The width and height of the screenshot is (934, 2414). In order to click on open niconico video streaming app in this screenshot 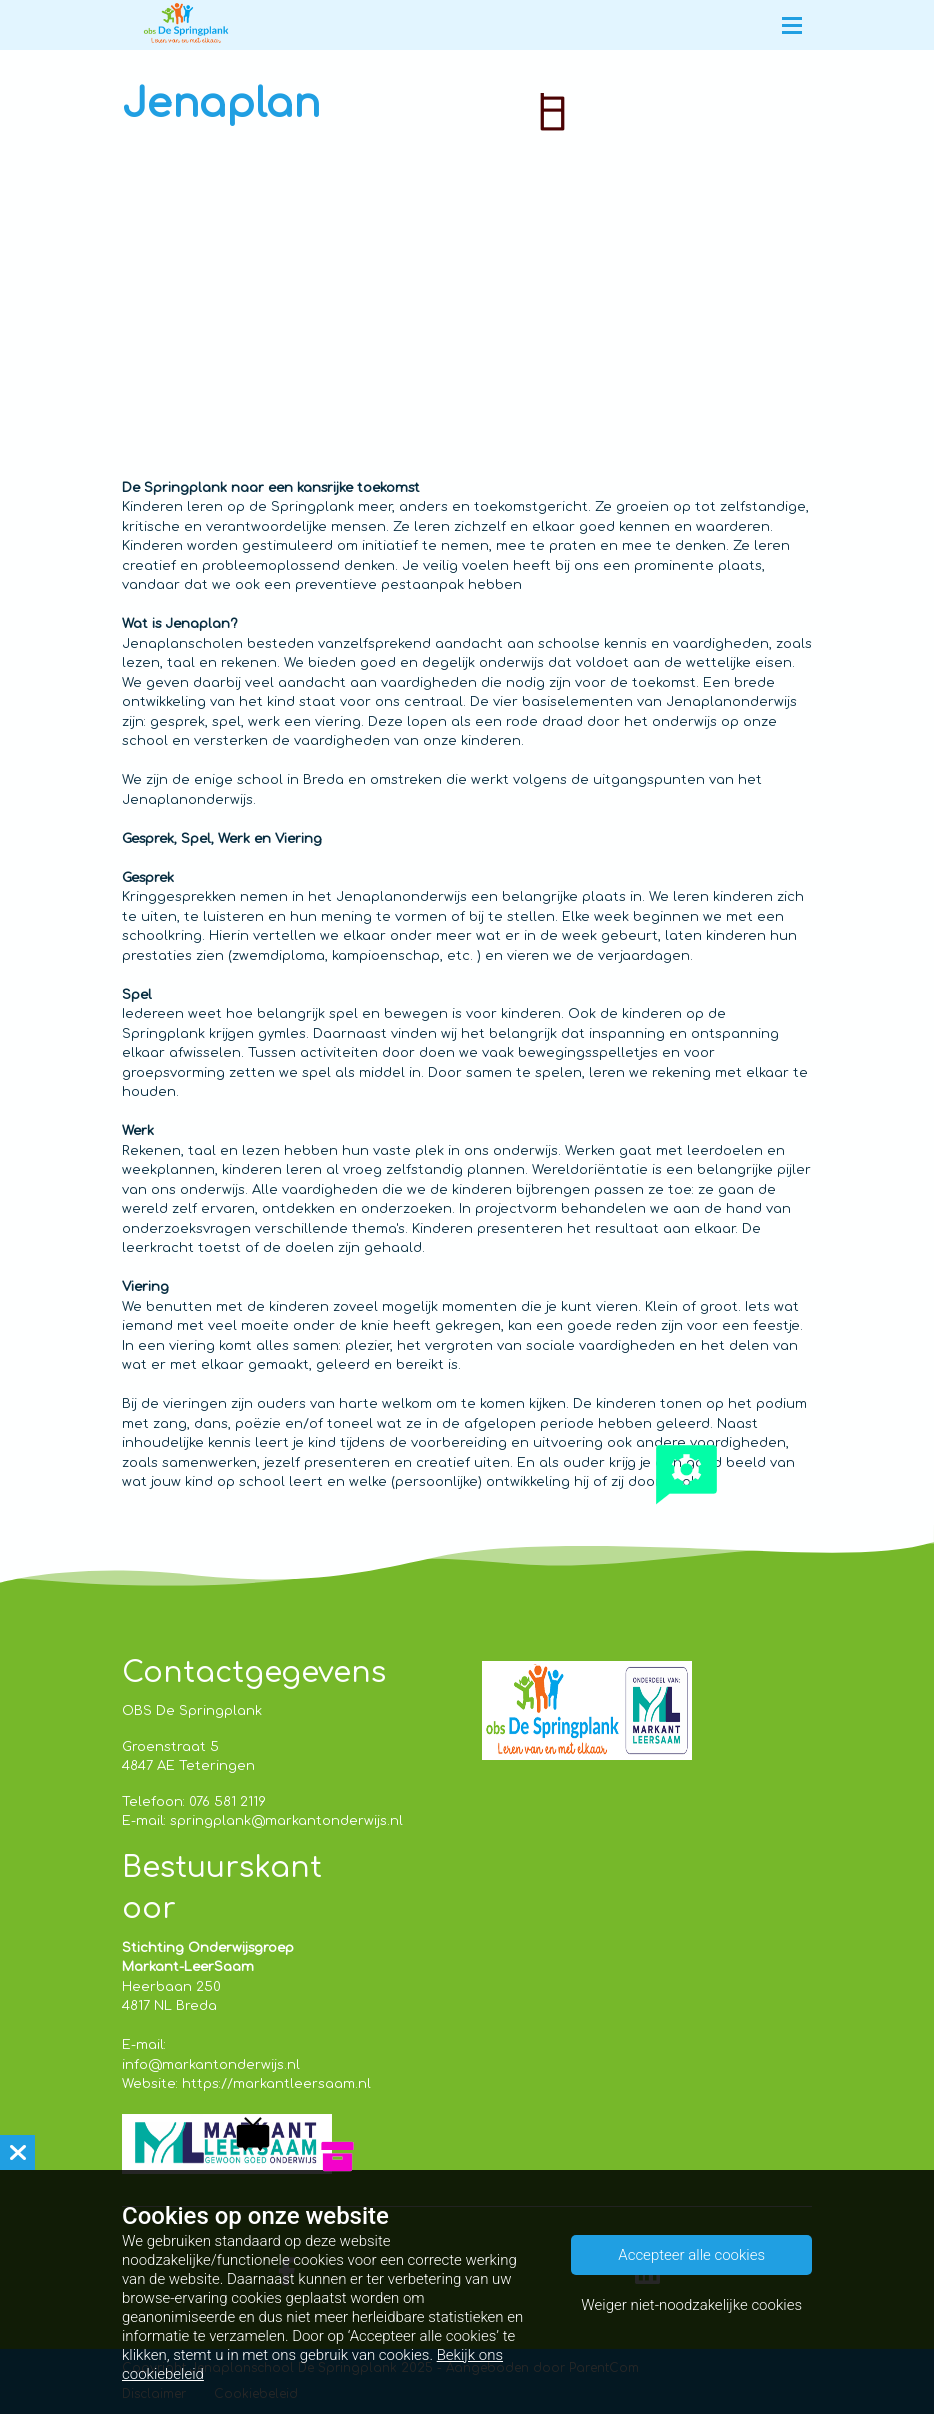, I will do `click(253, 2134)`.